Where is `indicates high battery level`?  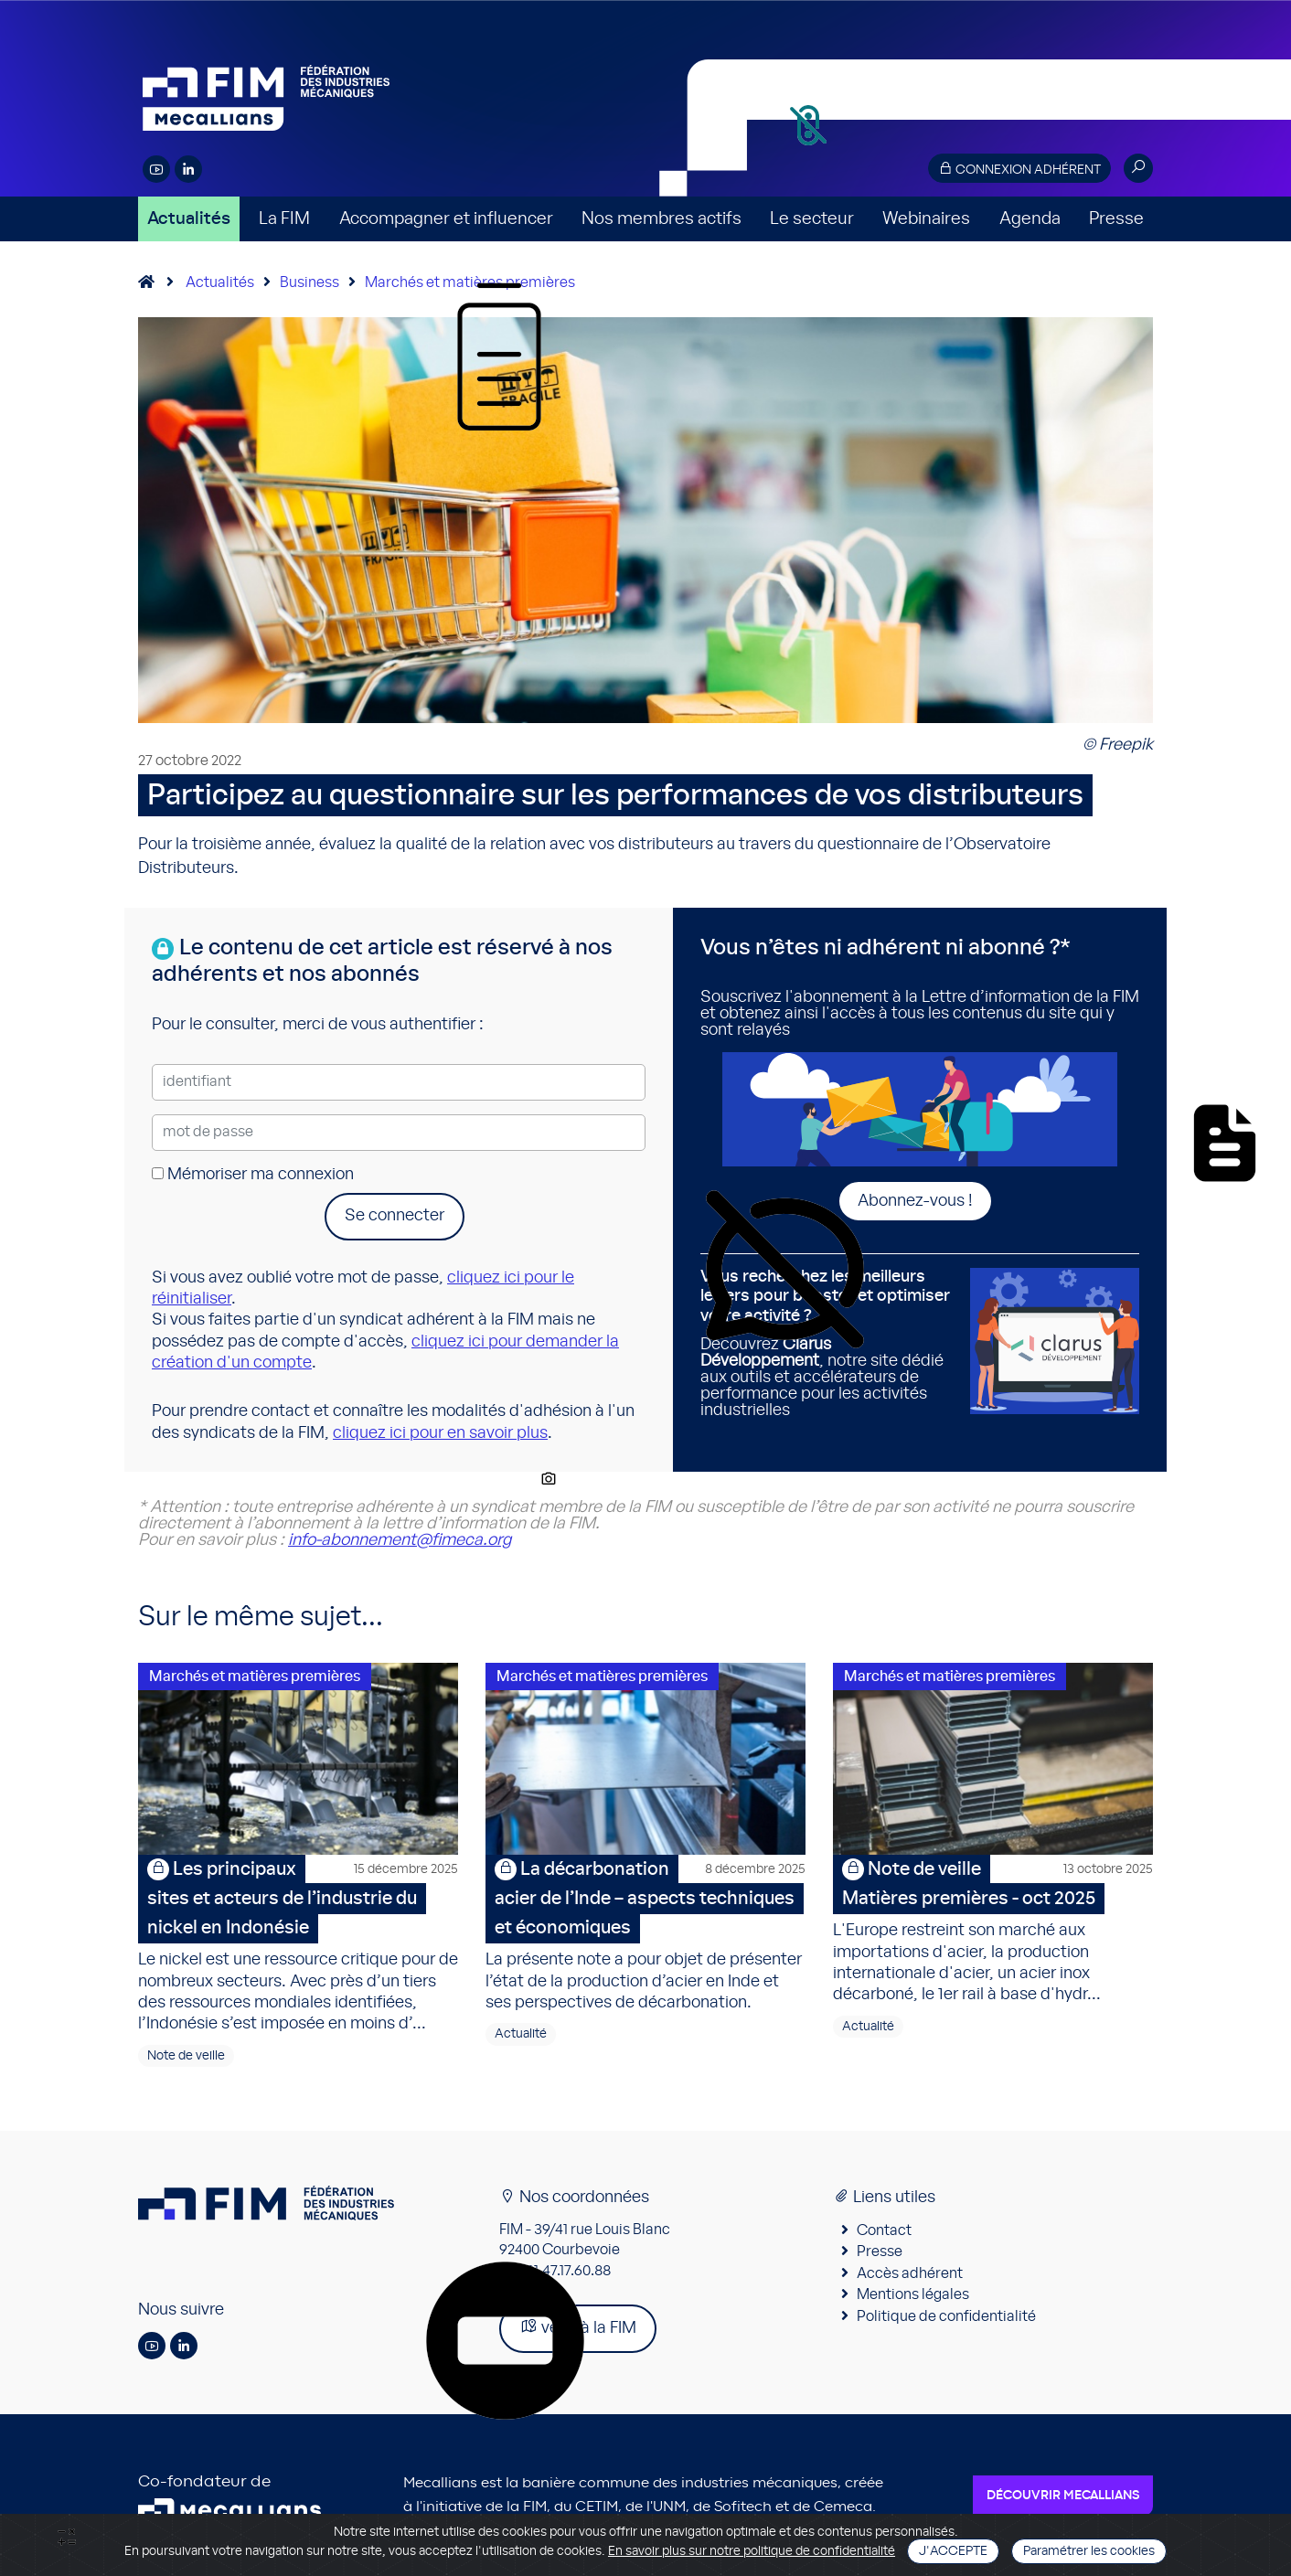 indicates high battery level is located at coordinates (499, 359).